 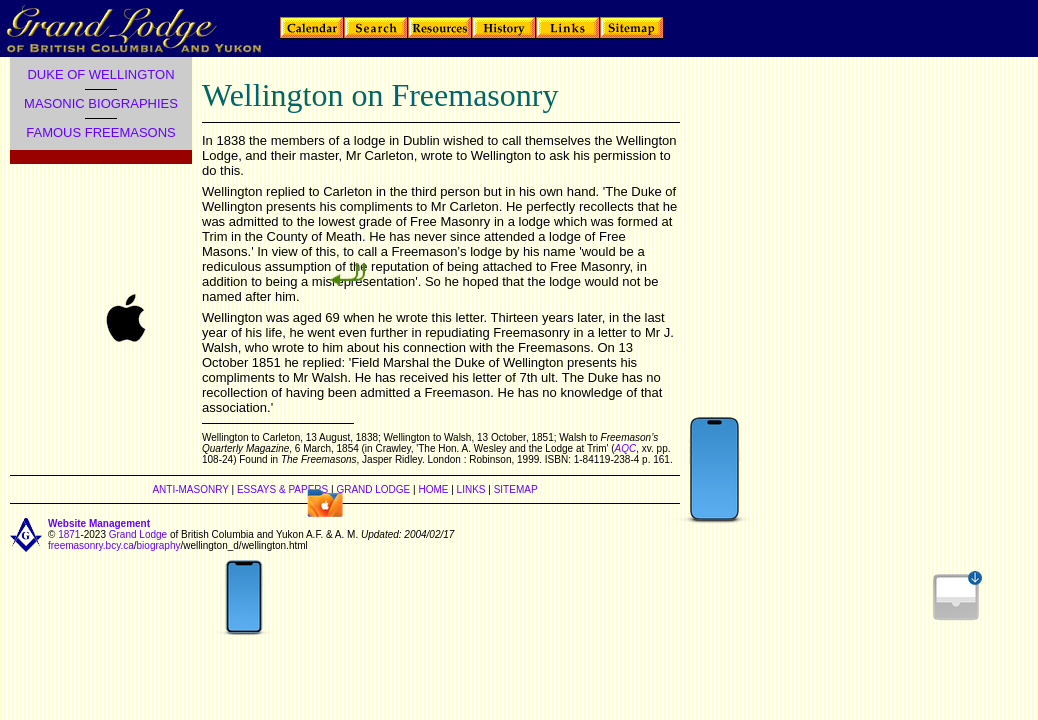 What do you see at coordinates (714, 470) in the screenshot?
I see `manage connected iPhone device` at bounding box center [714, 470].